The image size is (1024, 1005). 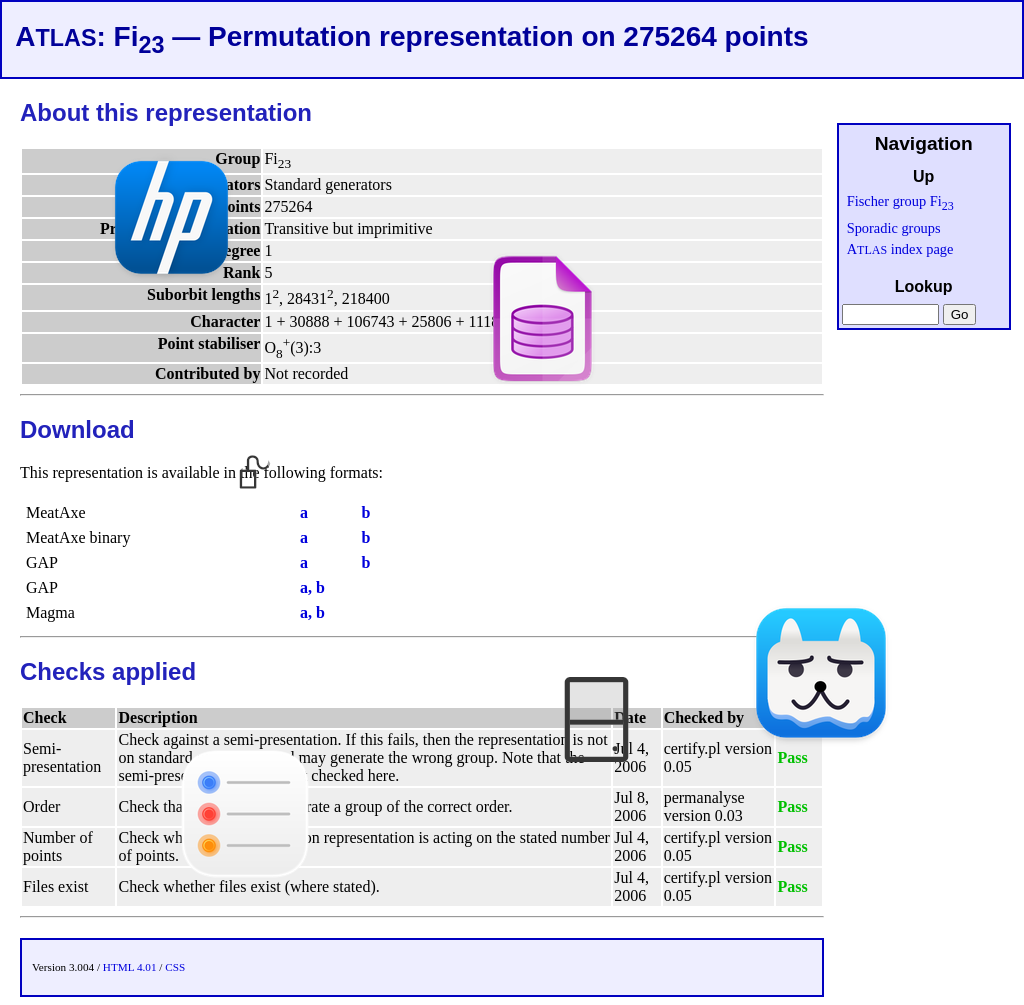 I want to click on scan a document or image, so click(x=596, y=719).